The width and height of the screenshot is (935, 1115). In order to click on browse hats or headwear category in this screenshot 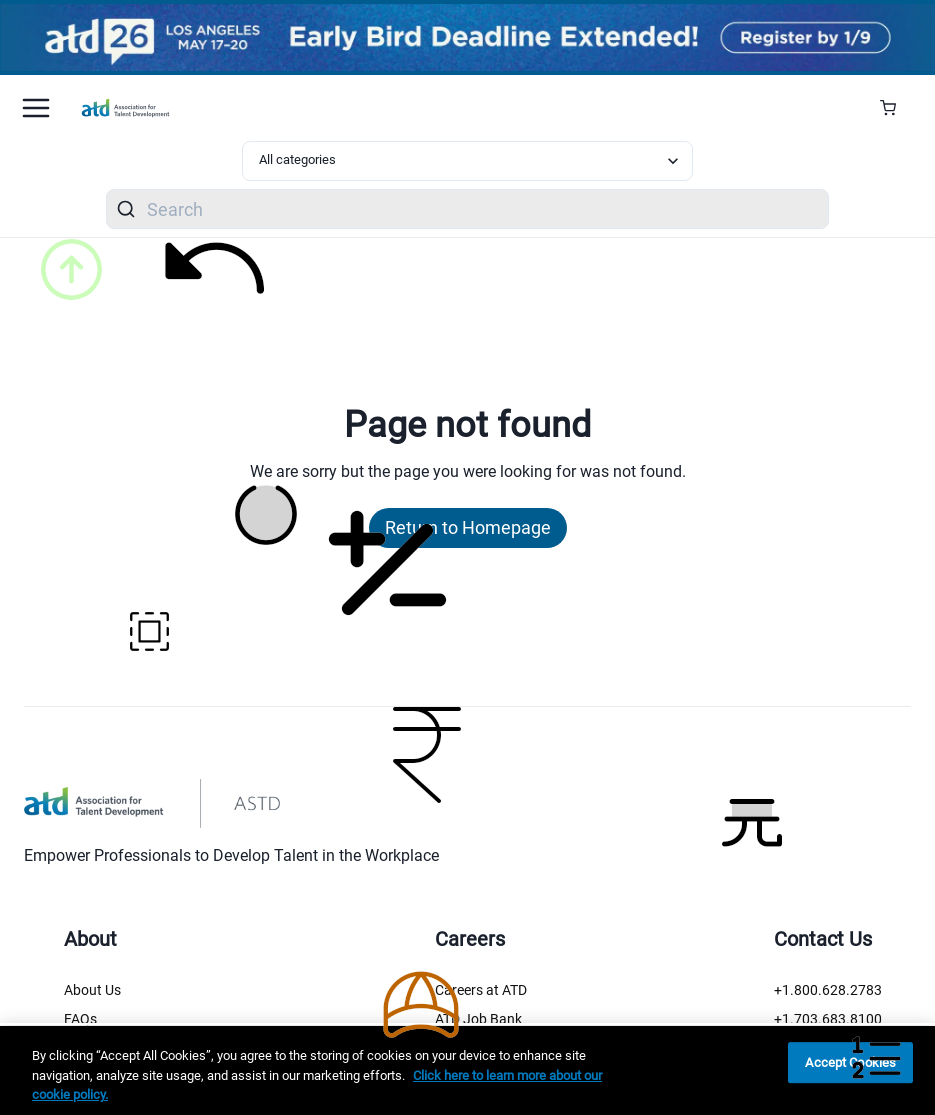, I will do `click(421, 1009)`.